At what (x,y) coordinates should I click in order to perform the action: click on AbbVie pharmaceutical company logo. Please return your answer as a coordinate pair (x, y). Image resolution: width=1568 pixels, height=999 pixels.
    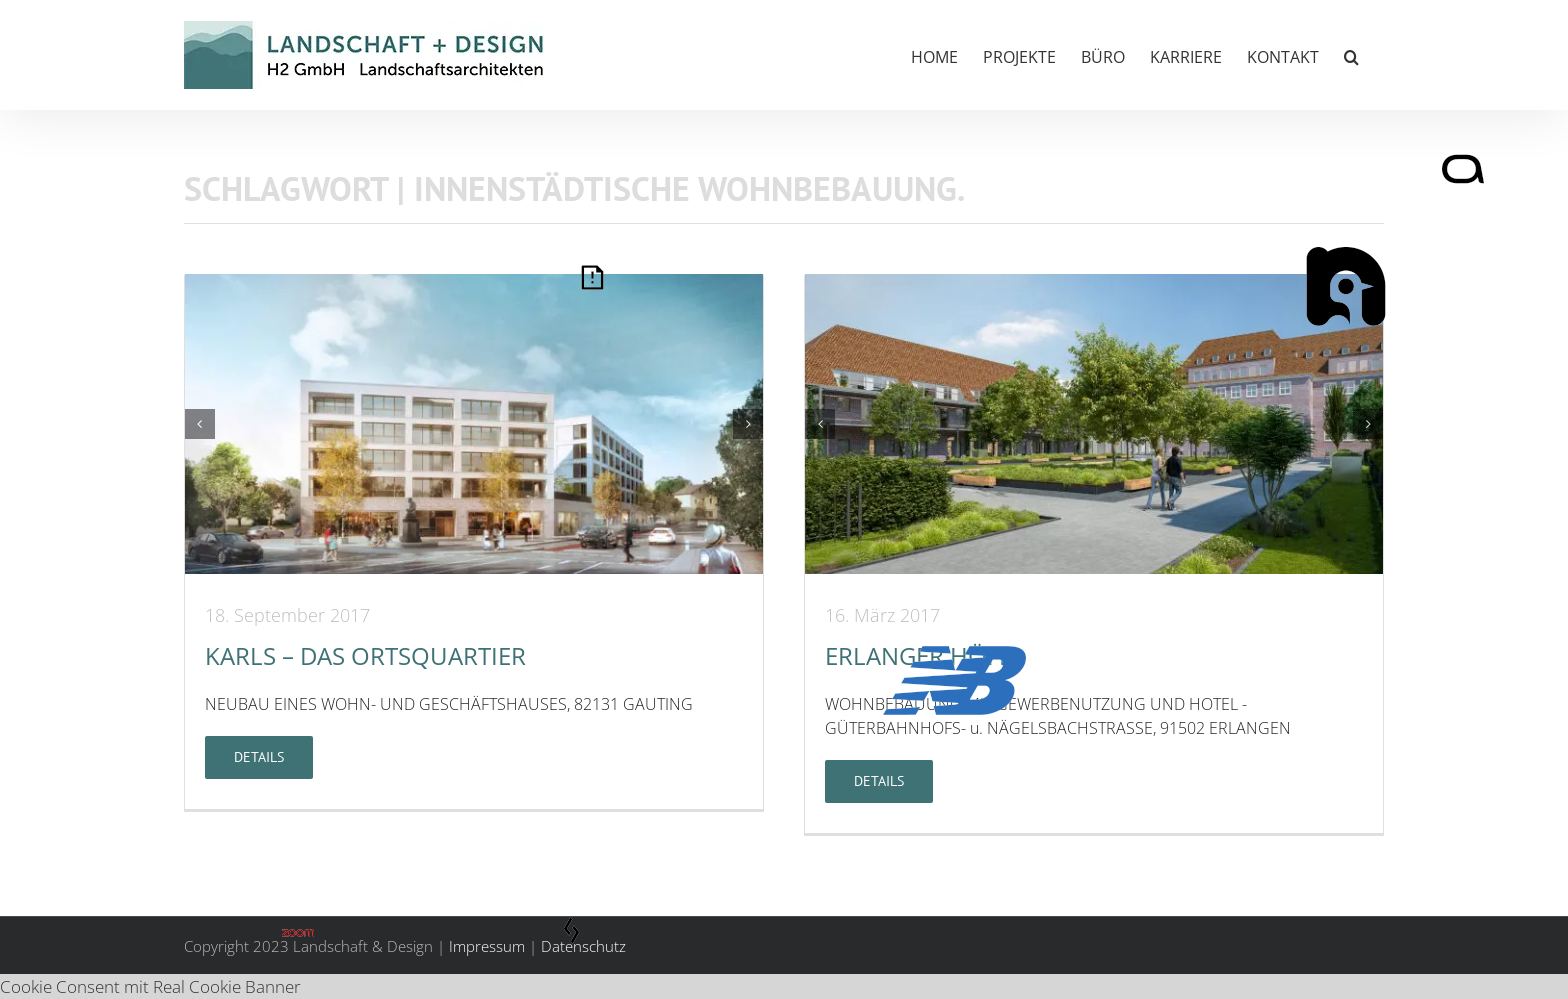
    Looking at the image, I should click on (1463, 169).